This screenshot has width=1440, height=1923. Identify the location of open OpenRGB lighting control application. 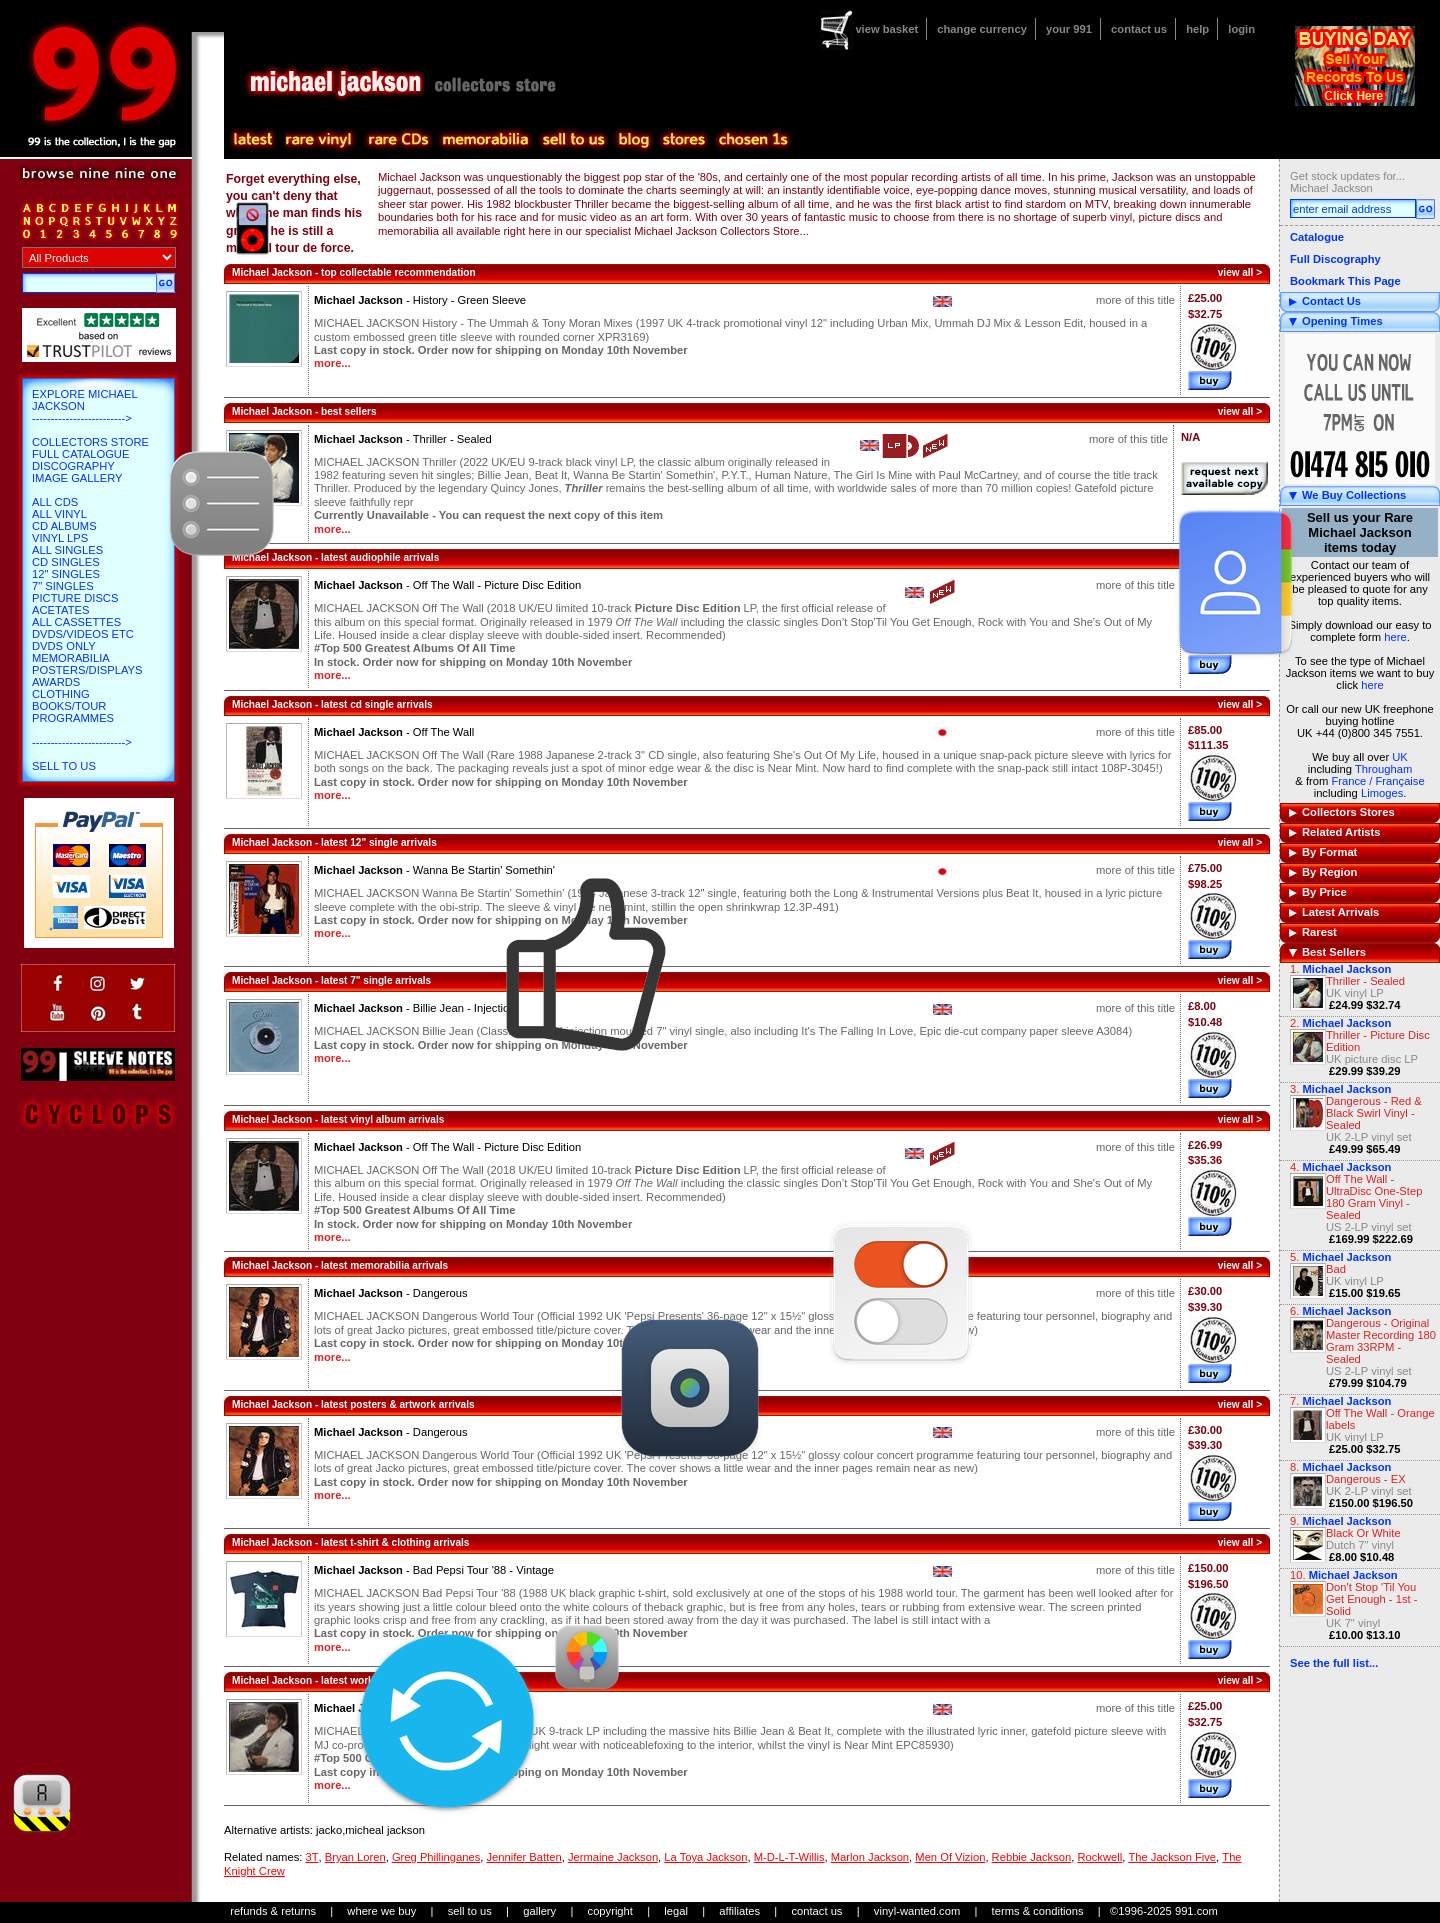
(587, 1657).